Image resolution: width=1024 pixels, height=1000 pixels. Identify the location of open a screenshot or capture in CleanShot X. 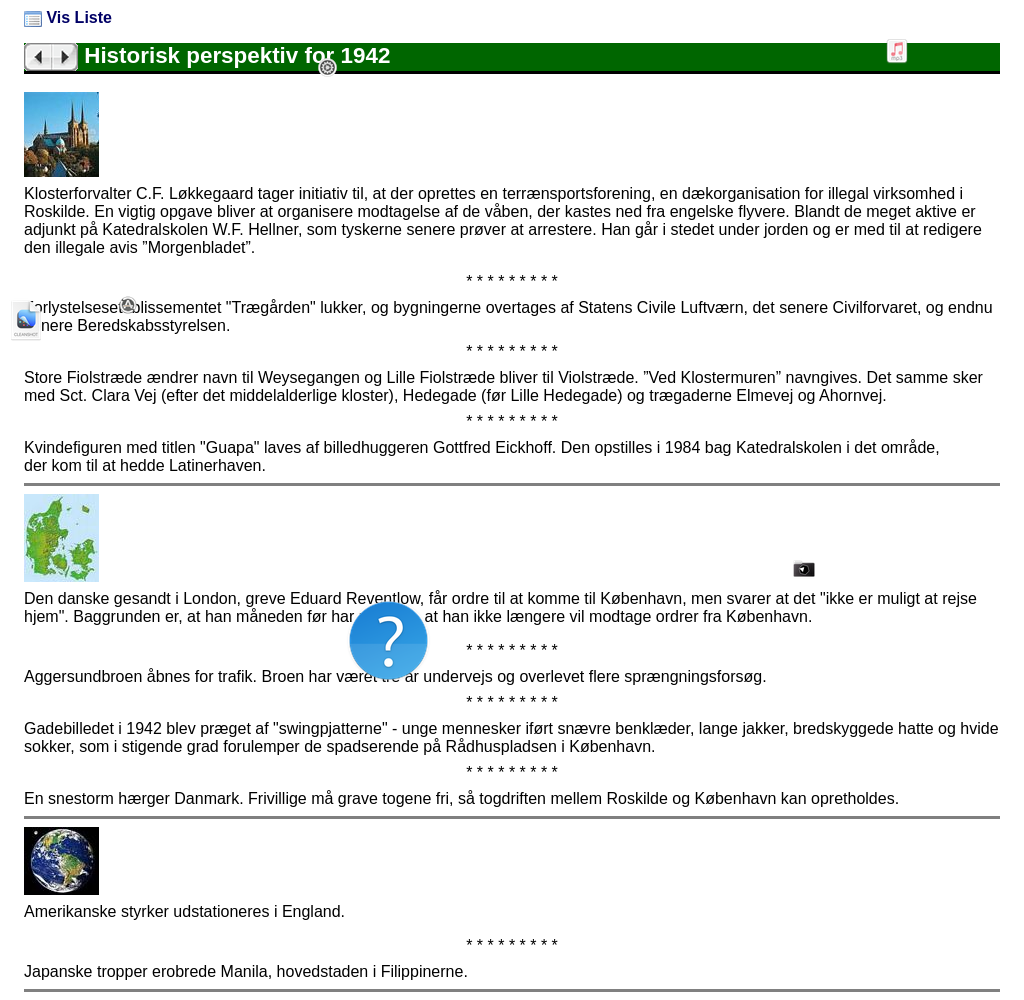
(26, 320).